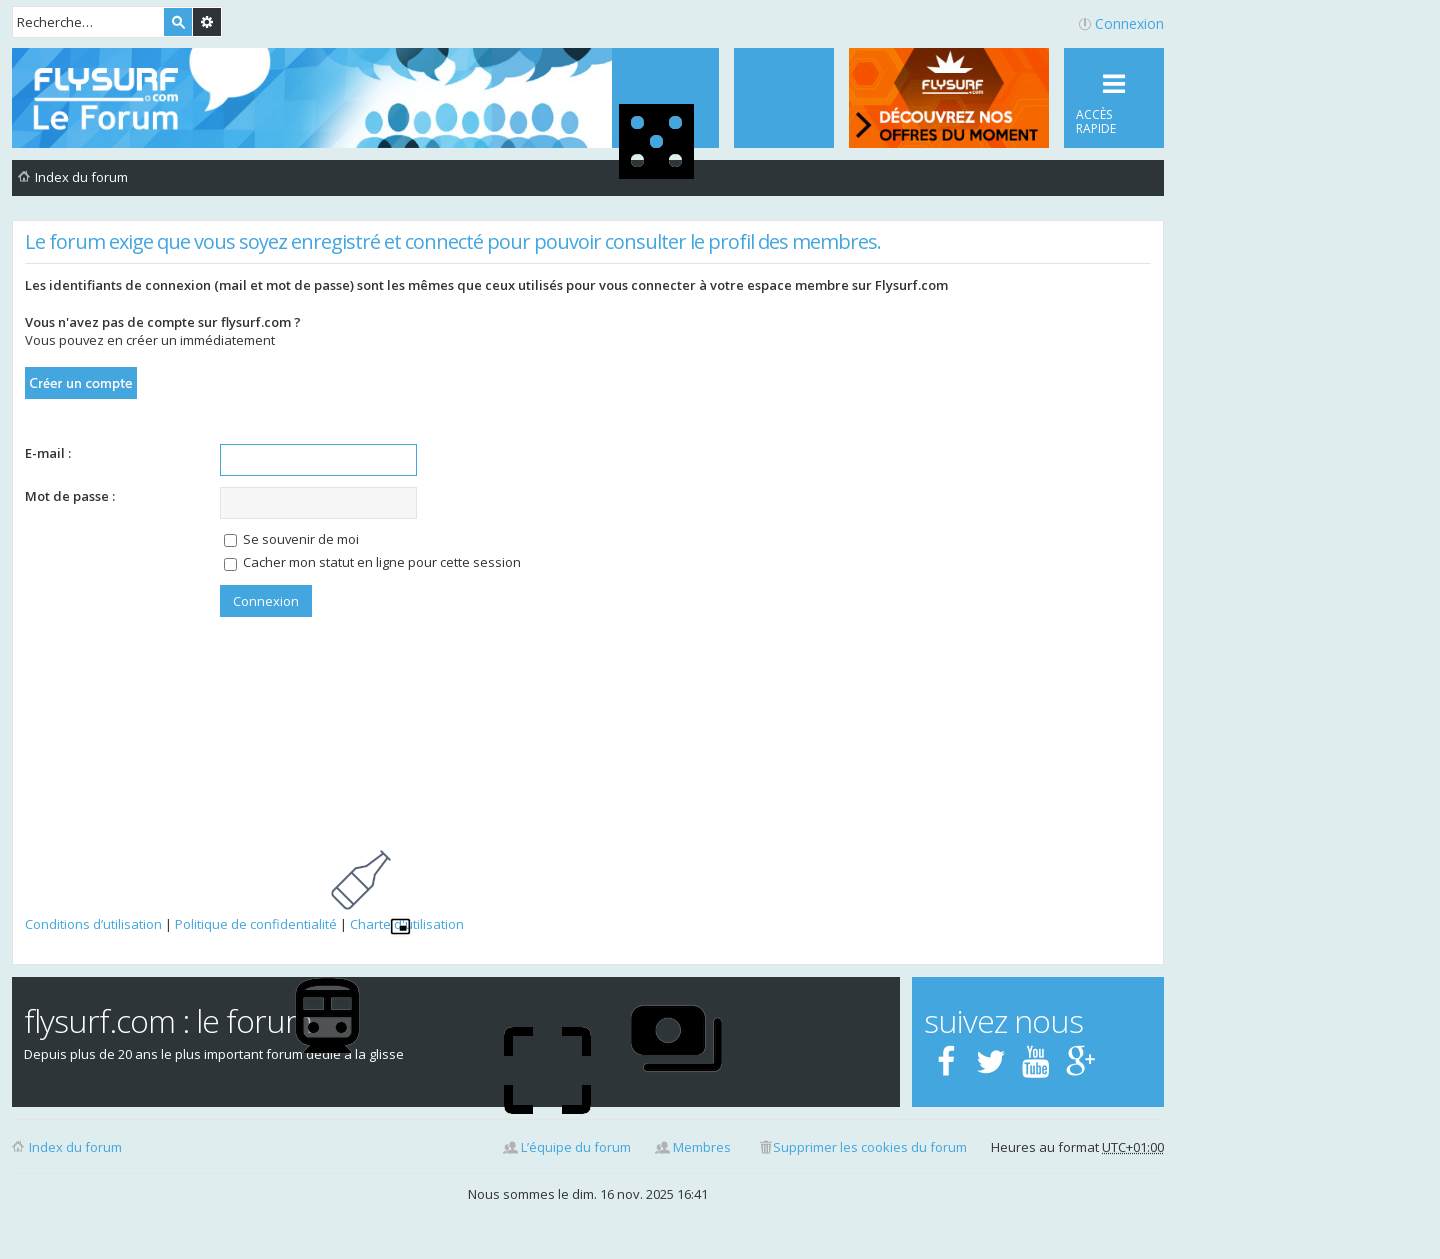 This screenshot has height=1259, width=1440. I want to click on access casino or gambling games, so click(656, 141).